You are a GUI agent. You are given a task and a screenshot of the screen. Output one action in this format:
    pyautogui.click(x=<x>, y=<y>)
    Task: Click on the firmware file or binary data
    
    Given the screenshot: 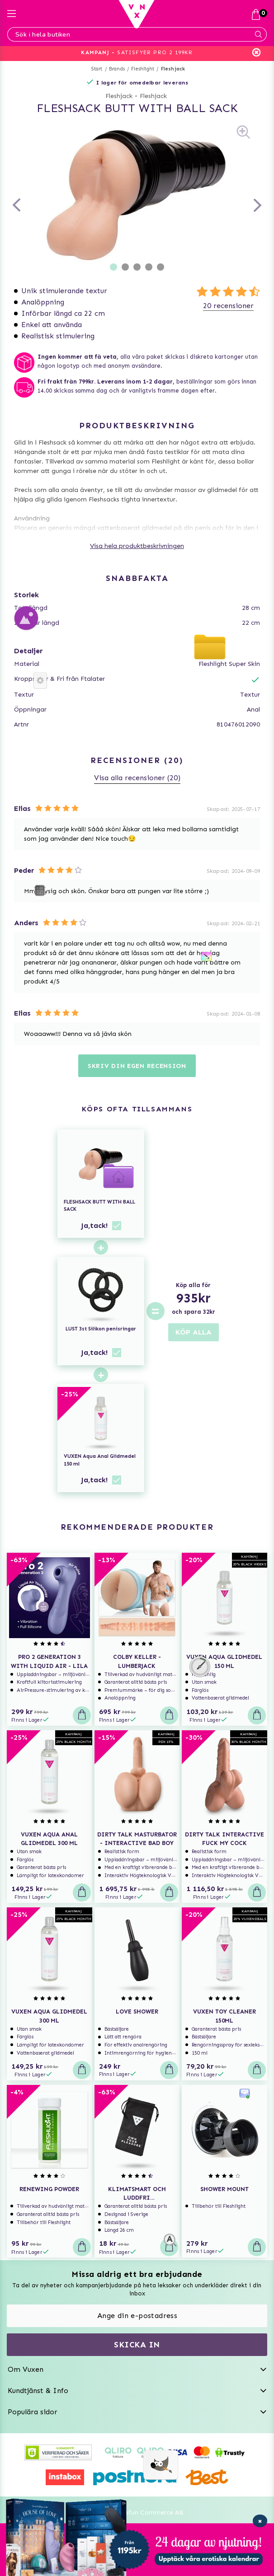 What is the action you would take?
    pyautogui.click(x=40, y=890)
    